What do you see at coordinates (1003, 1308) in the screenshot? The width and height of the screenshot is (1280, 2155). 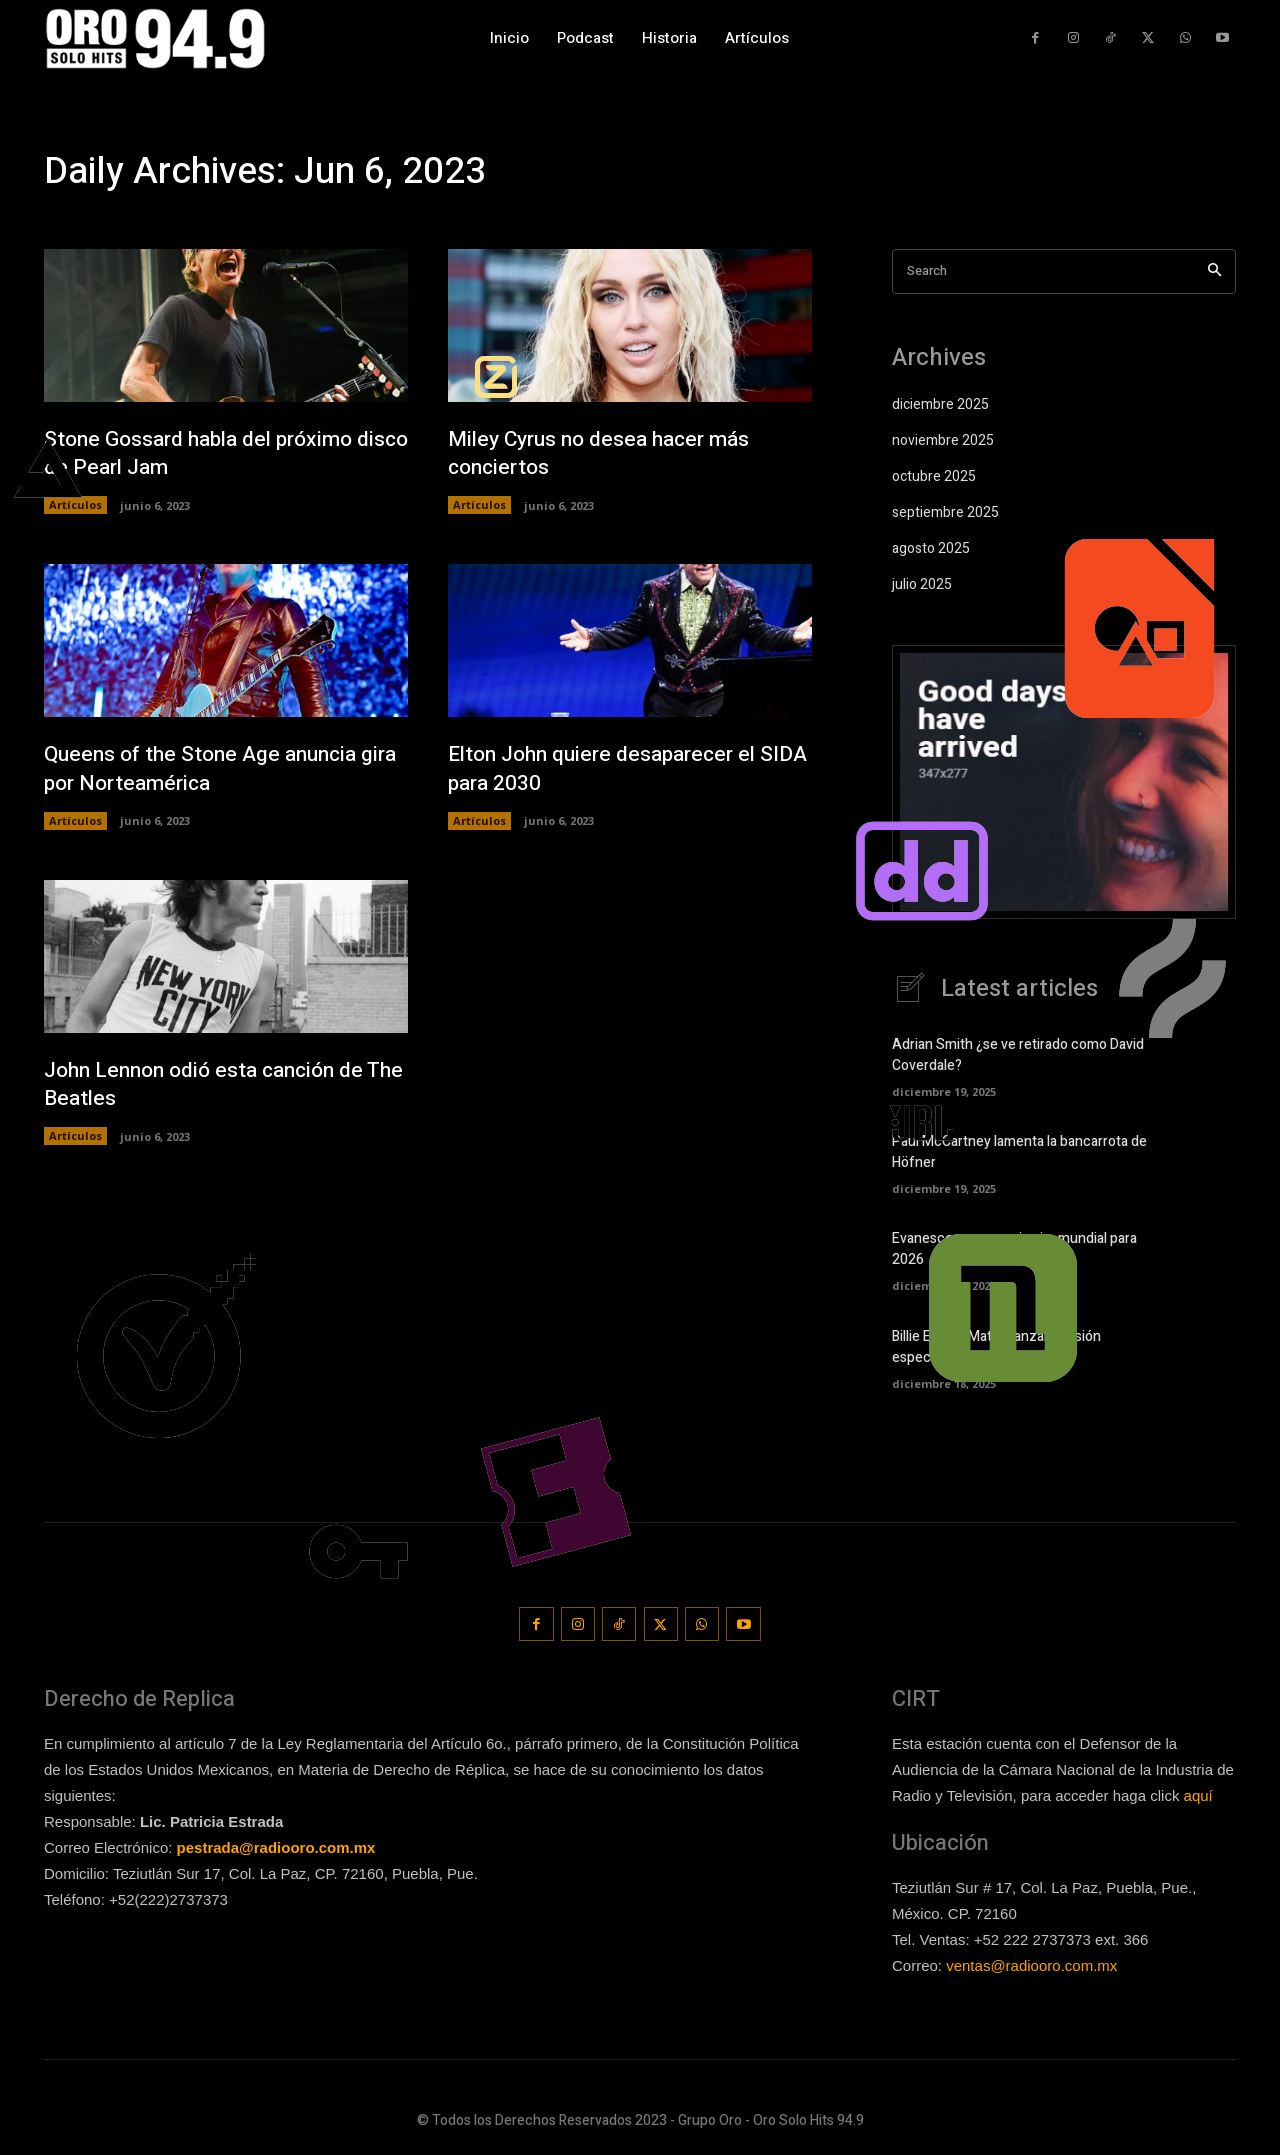 I see `netcup web hosting service logo` at bounding box center [1003, 1308].